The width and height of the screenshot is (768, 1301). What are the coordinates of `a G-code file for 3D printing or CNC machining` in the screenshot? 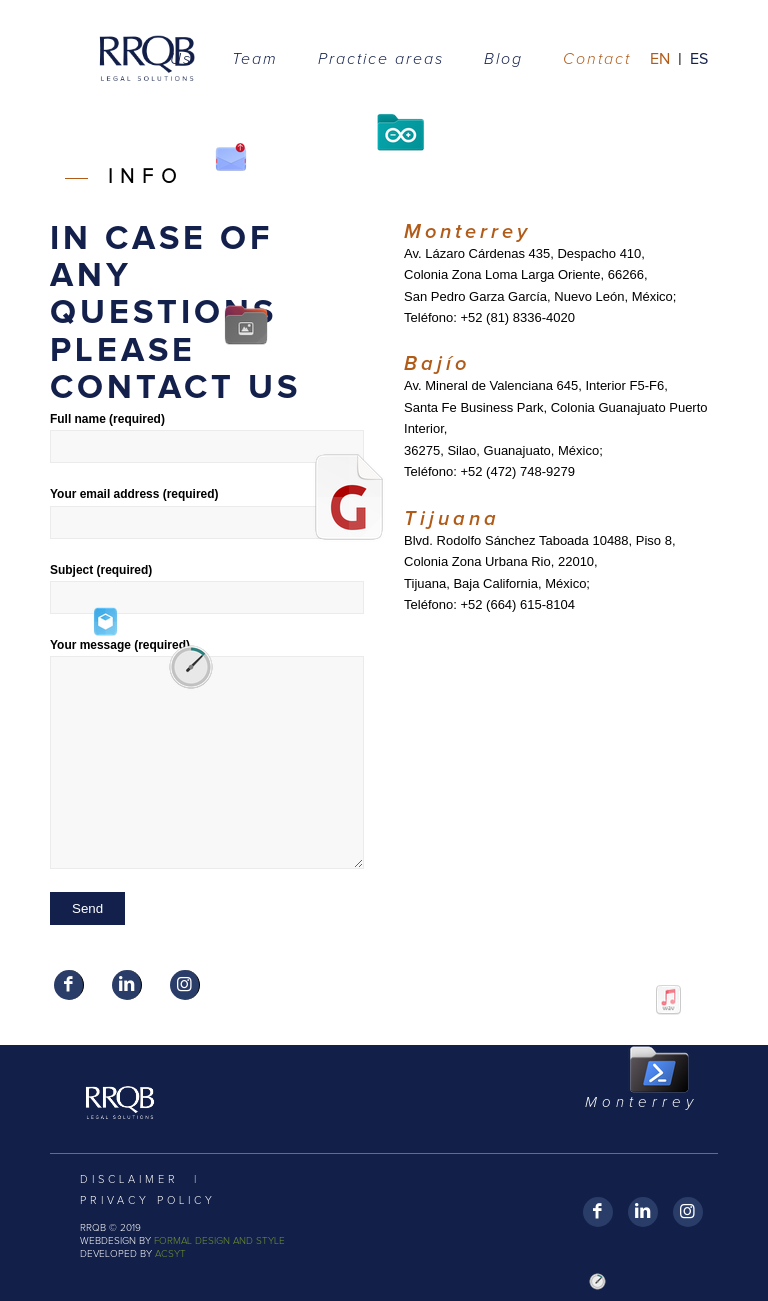 It's located at (349, 497).